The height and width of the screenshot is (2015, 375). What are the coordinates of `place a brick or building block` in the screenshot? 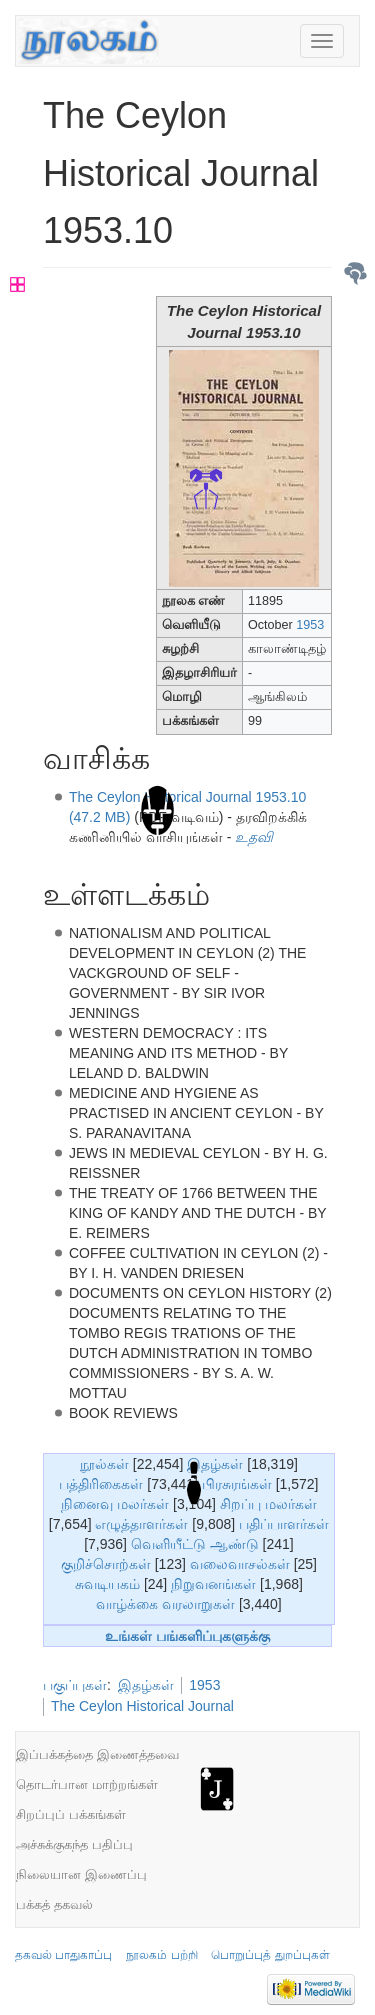 It's located at (17, 284).